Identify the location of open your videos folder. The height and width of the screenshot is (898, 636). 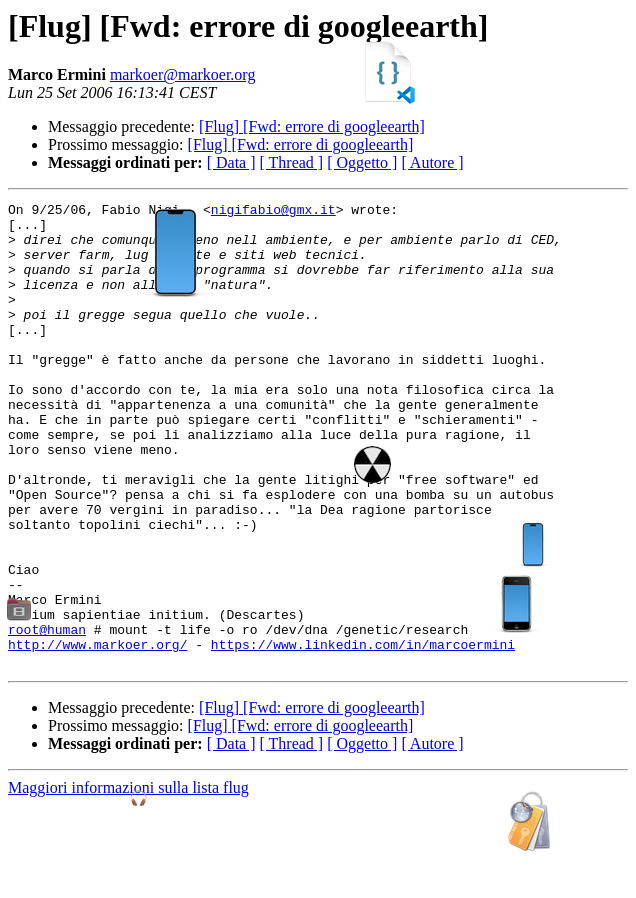
(19, 609).